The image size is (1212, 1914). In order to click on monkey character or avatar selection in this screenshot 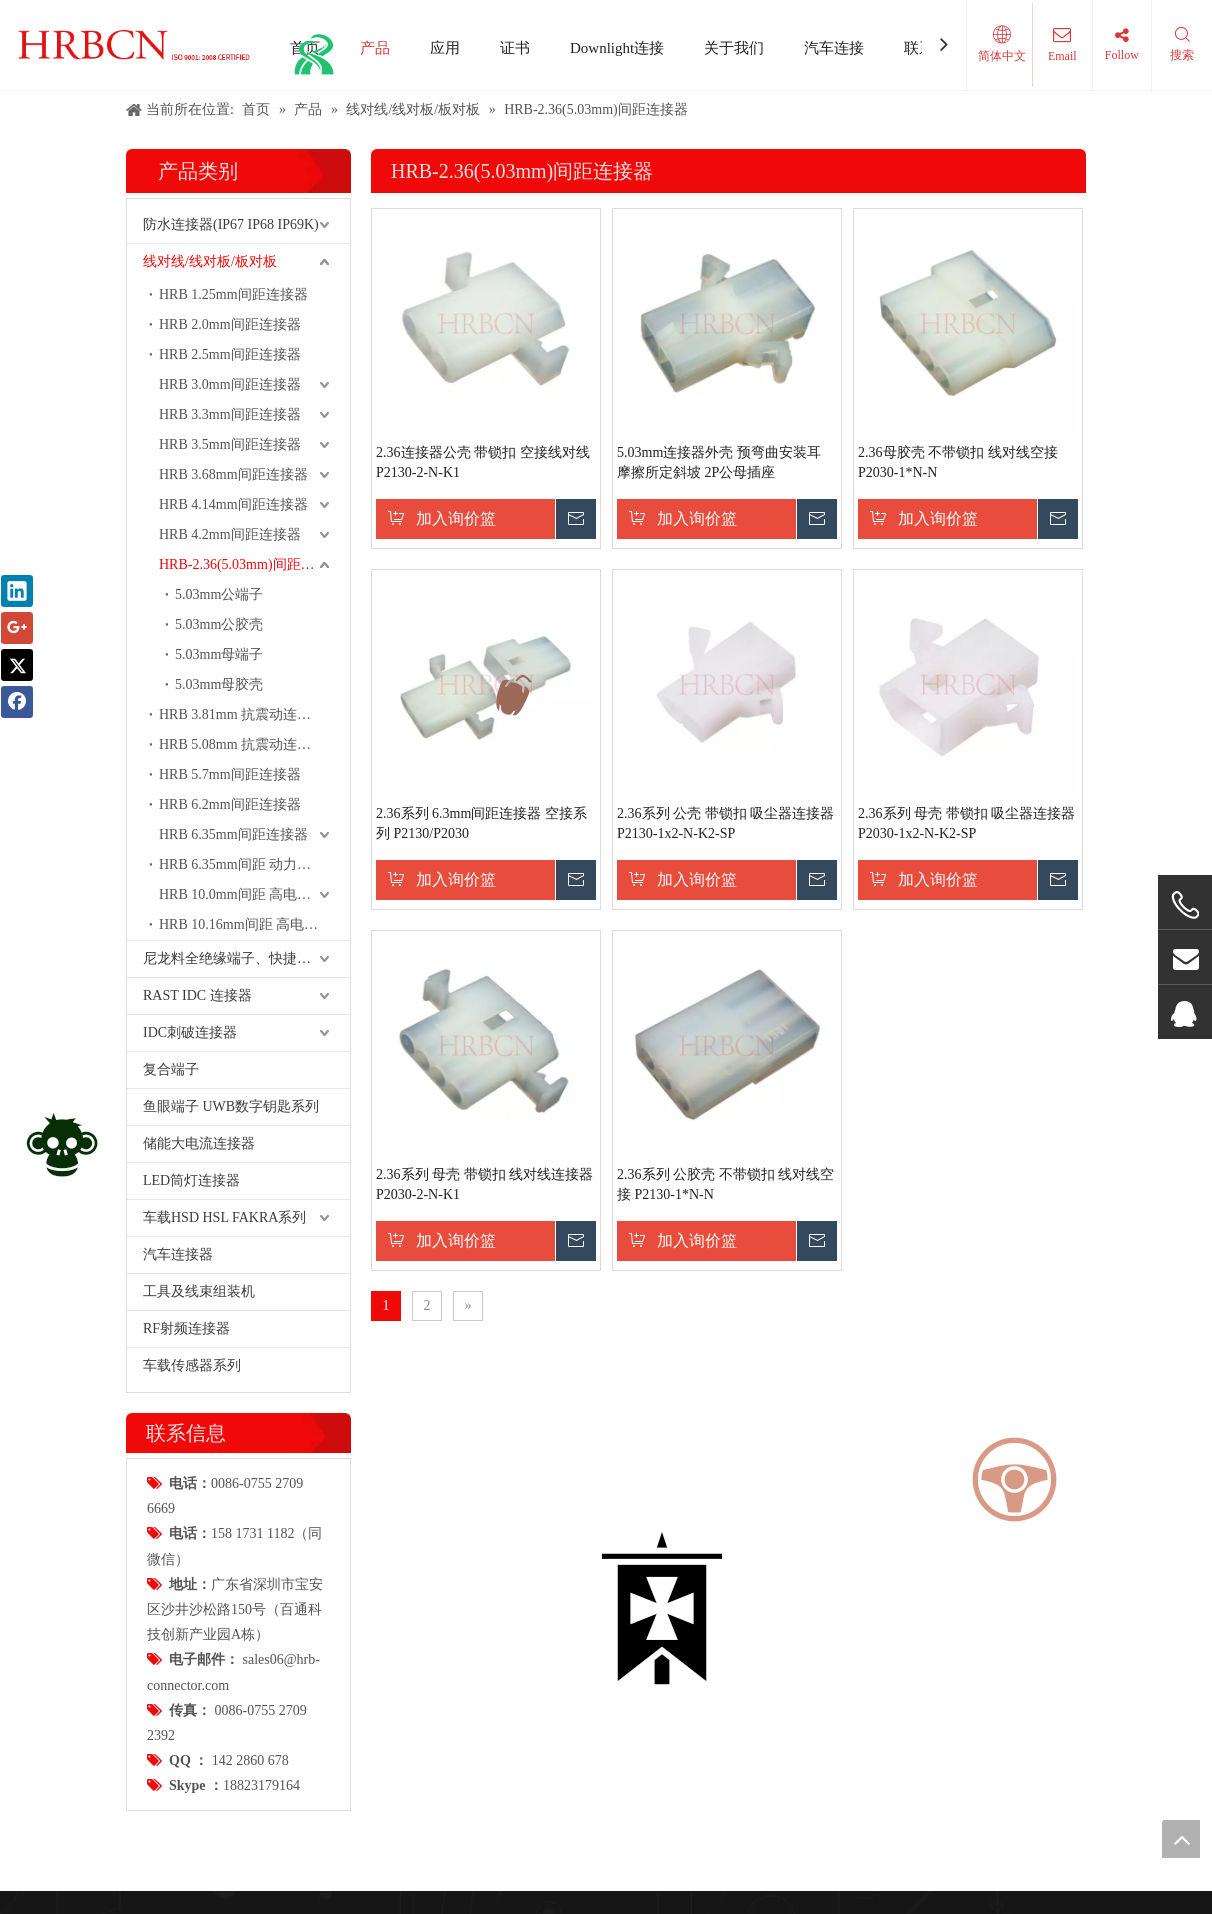, I will do `click(62, 1148)`.